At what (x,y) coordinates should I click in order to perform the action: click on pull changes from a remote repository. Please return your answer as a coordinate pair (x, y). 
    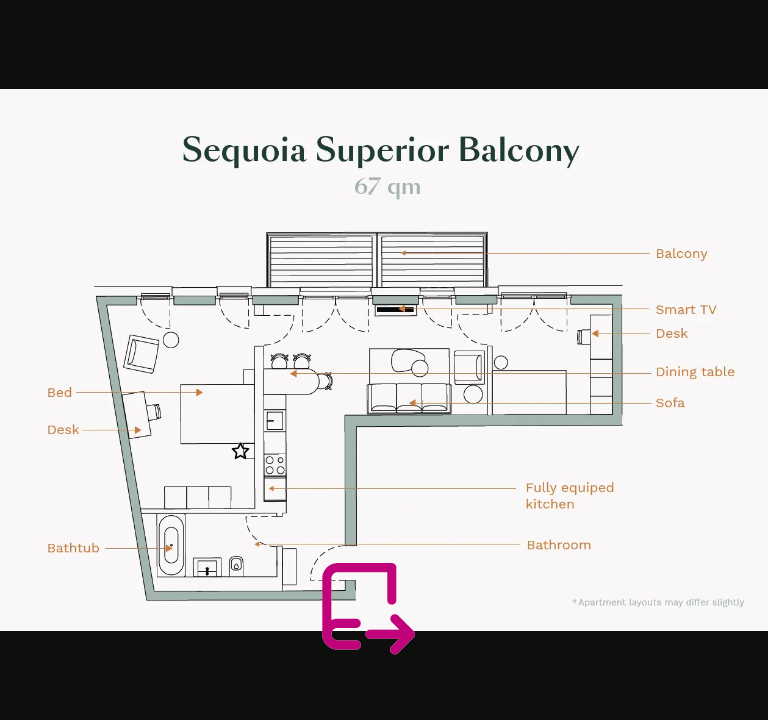
    Looking at the image, I should click on (365, 612).